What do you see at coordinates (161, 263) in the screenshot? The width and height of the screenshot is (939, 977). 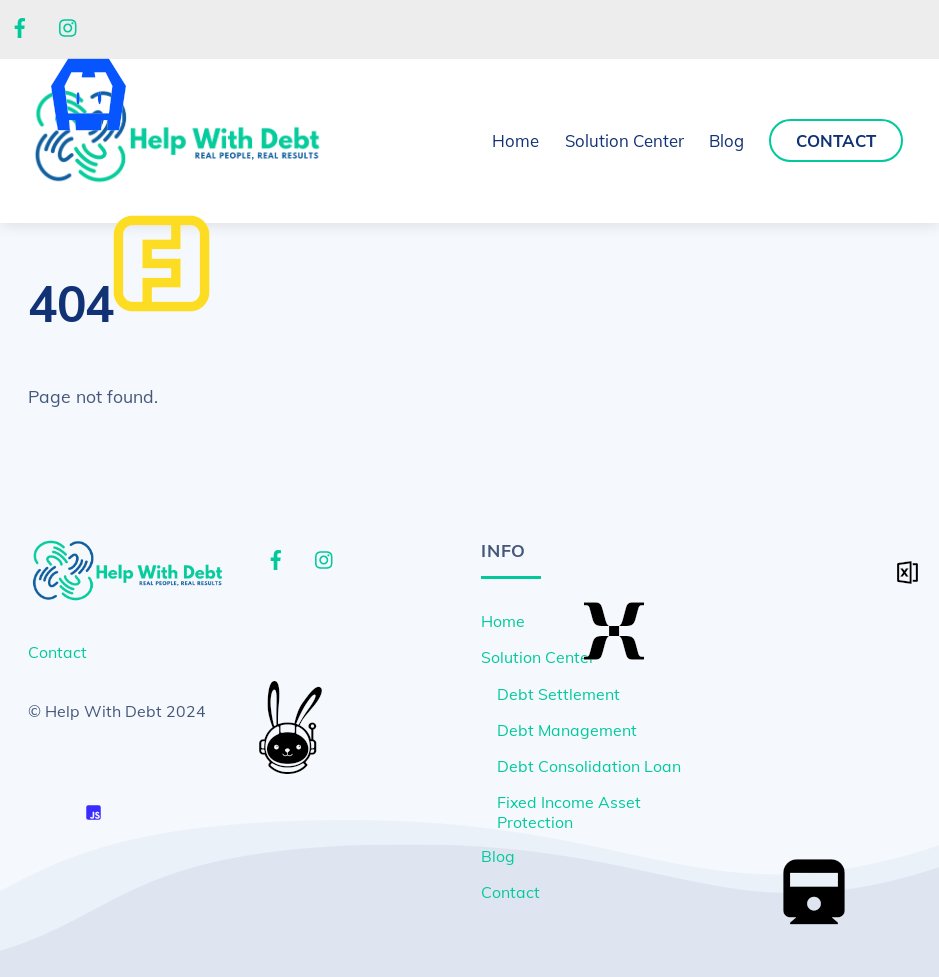 I see `open friendica social network` at bounding box center [161, 263].